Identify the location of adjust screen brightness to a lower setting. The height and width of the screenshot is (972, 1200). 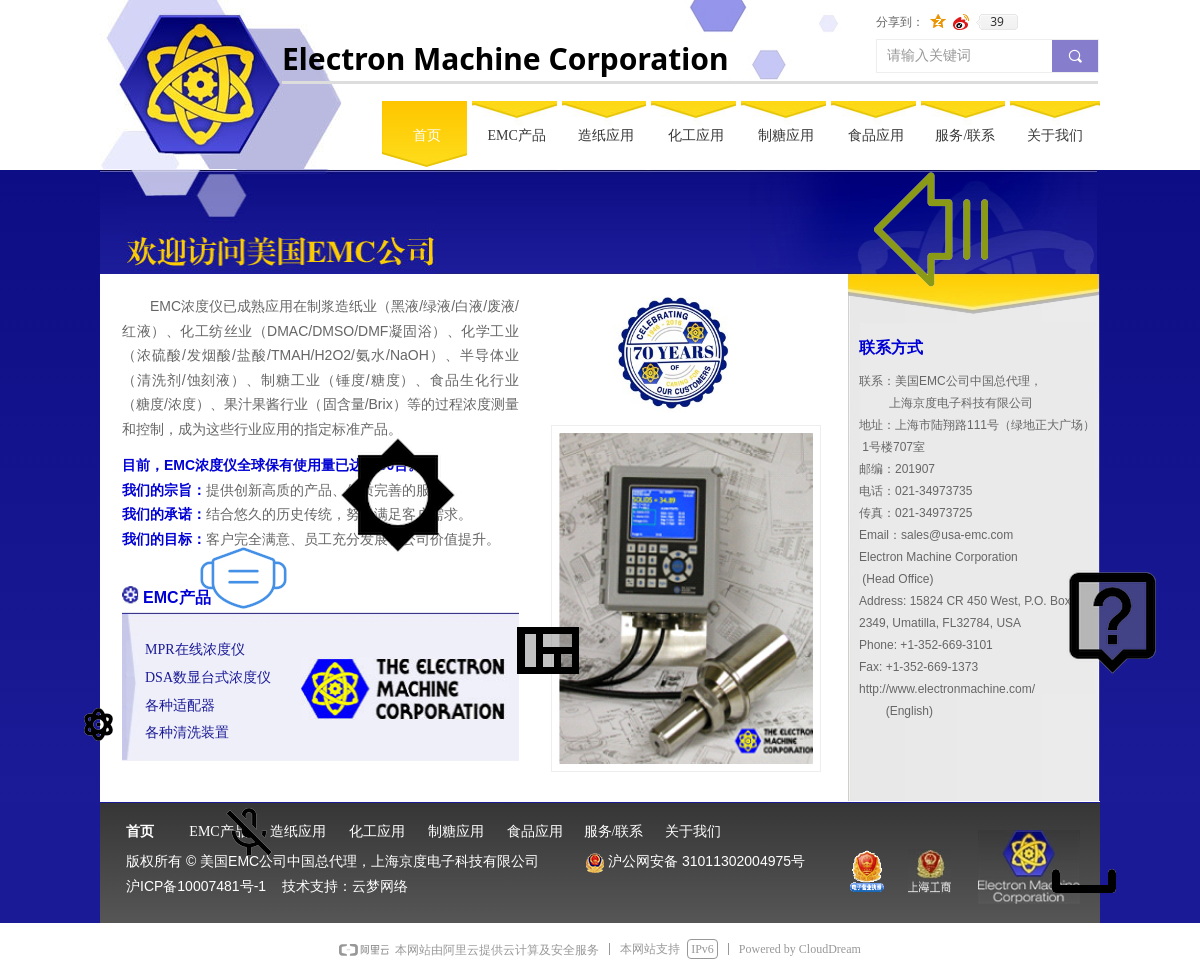
(398, 495).